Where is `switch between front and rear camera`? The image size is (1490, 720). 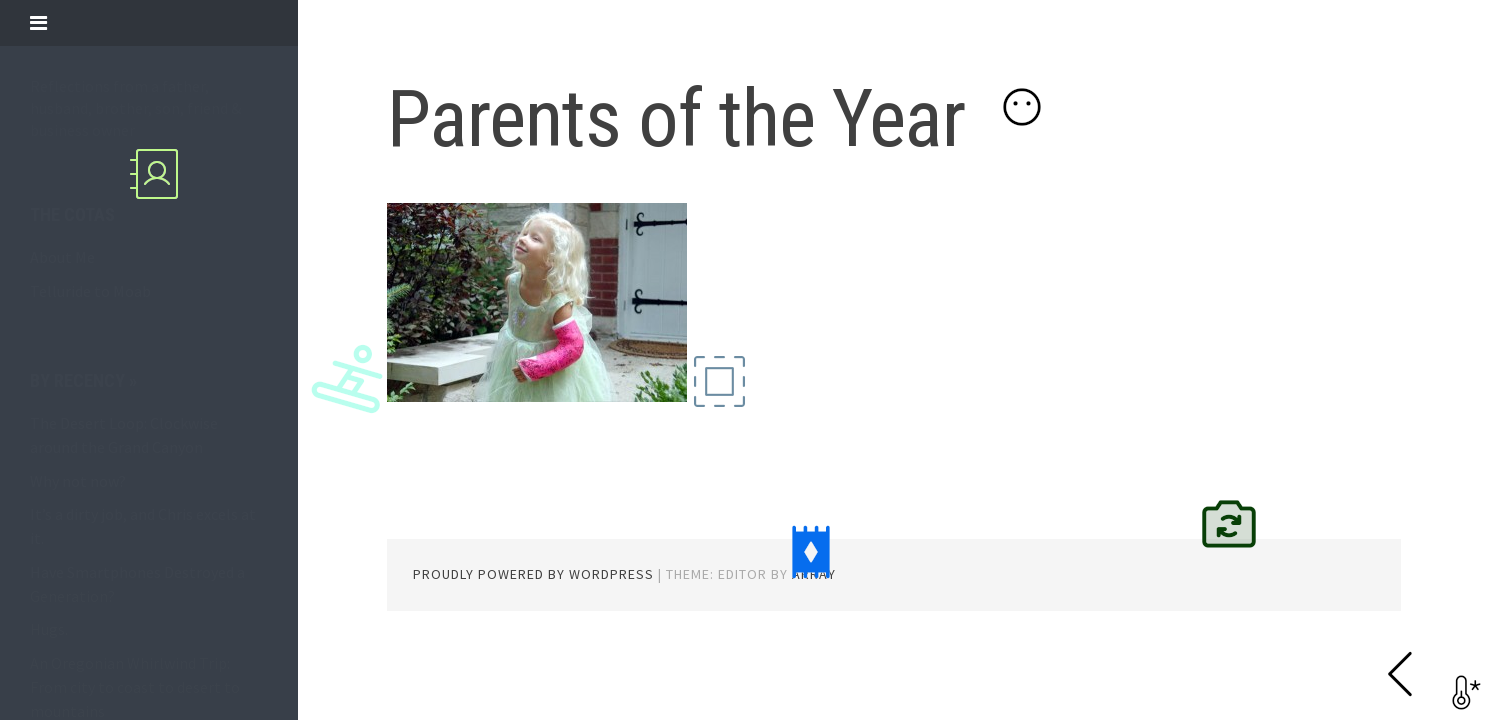
switch between front and rear camera is located at coordinates (1229, 525).